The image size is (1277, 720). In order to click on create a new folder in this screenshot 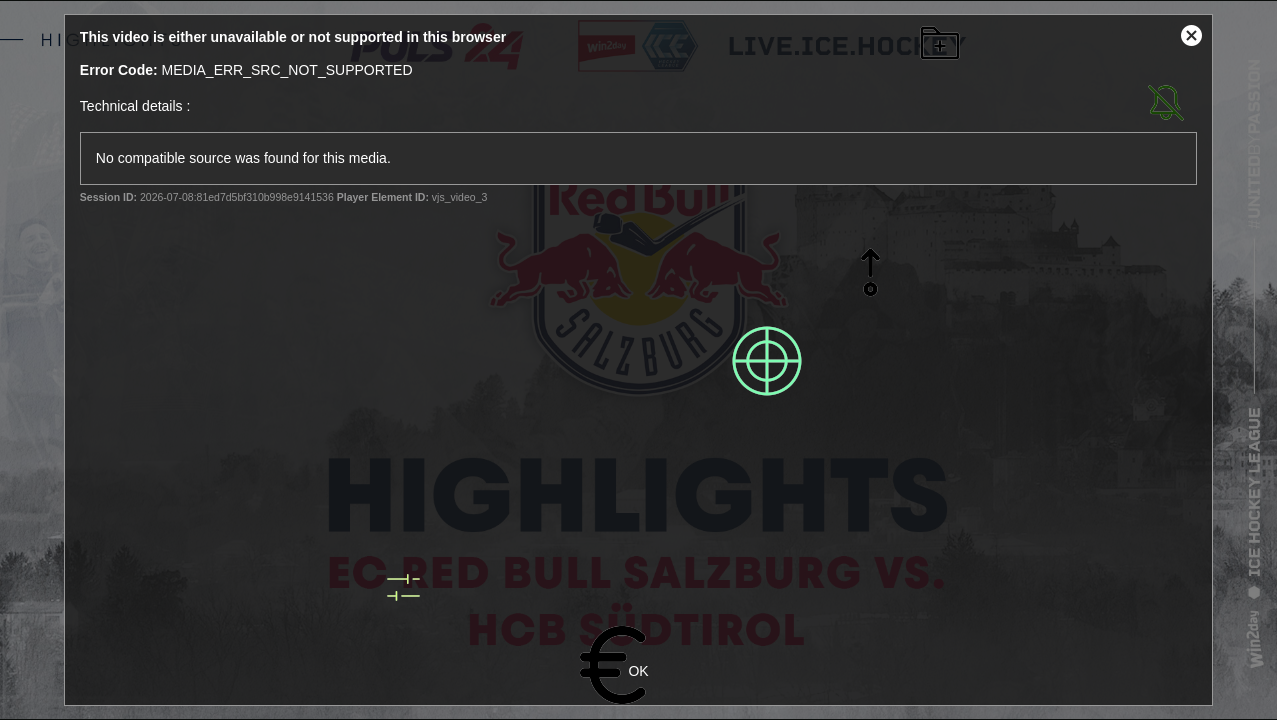, I will do `click(940, 43)`.